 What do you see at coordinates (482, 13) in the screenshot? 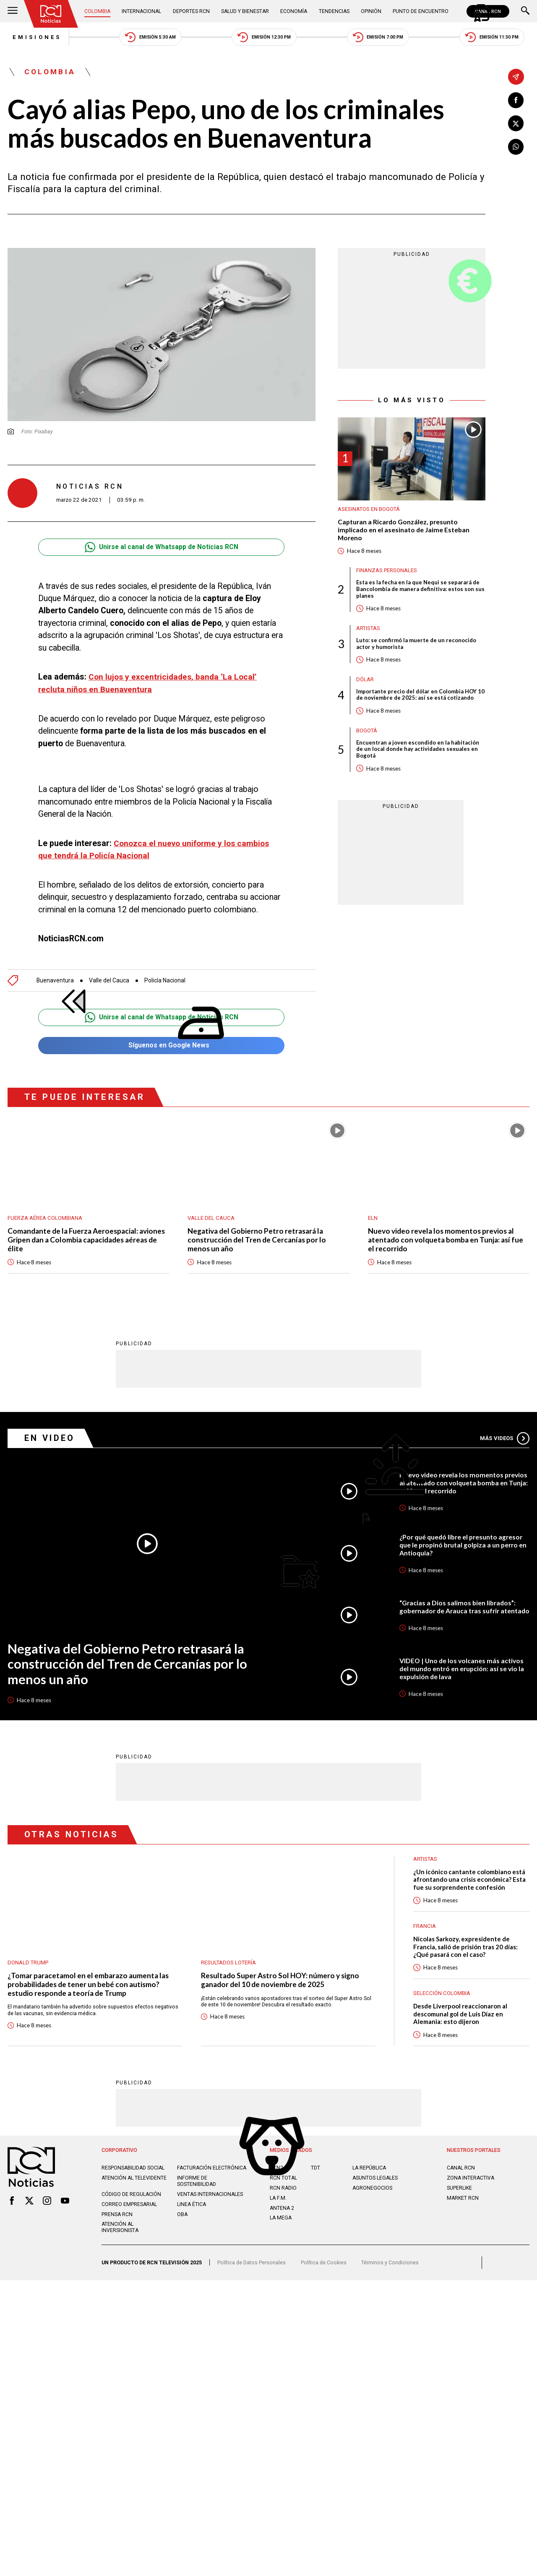
I see `view certified or verified document` at bounding box center [482, 13].